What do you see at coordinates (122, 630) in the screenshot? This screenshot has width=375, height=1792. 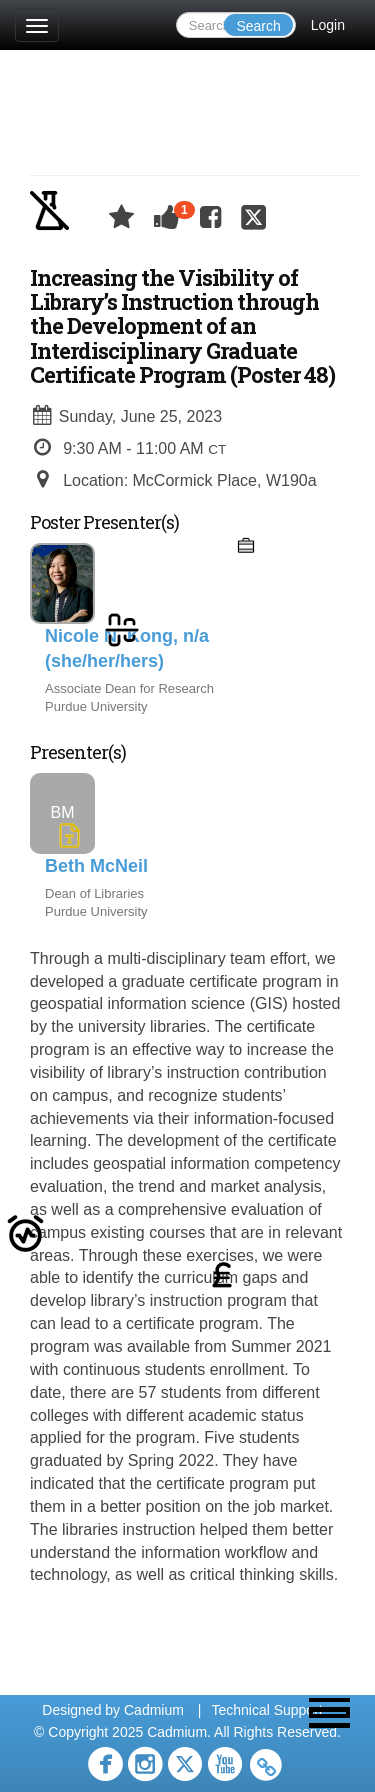 I see `align selected objects to horizontal center` at bounding box center [122, 630].